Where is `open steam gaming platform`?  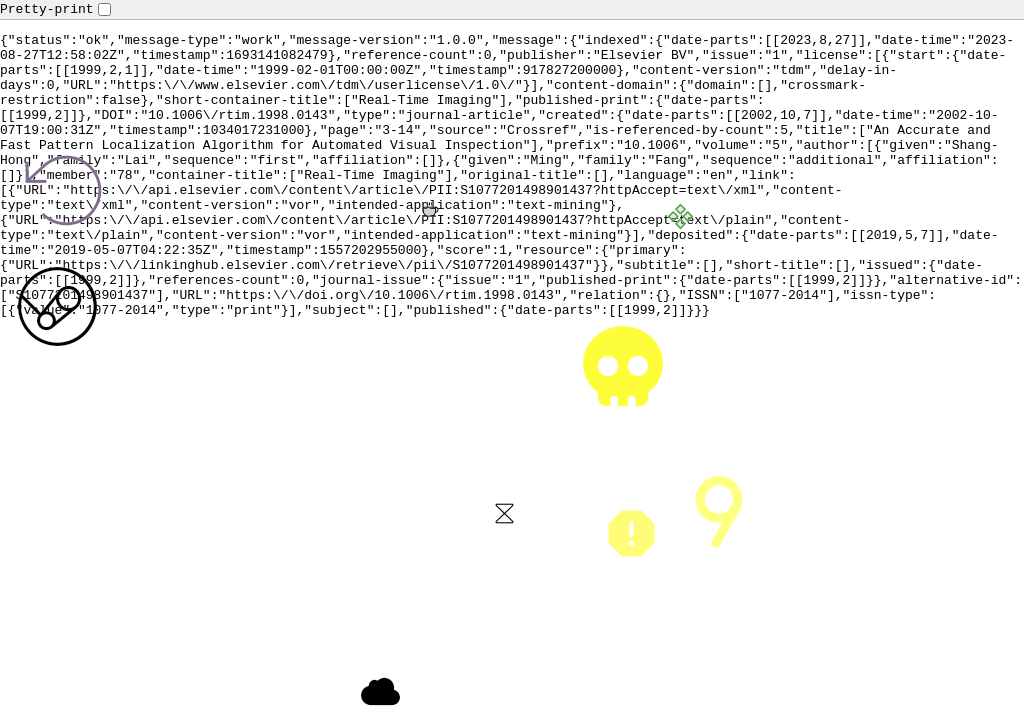
open steam gaming platform is located at coordinates (57, 306).